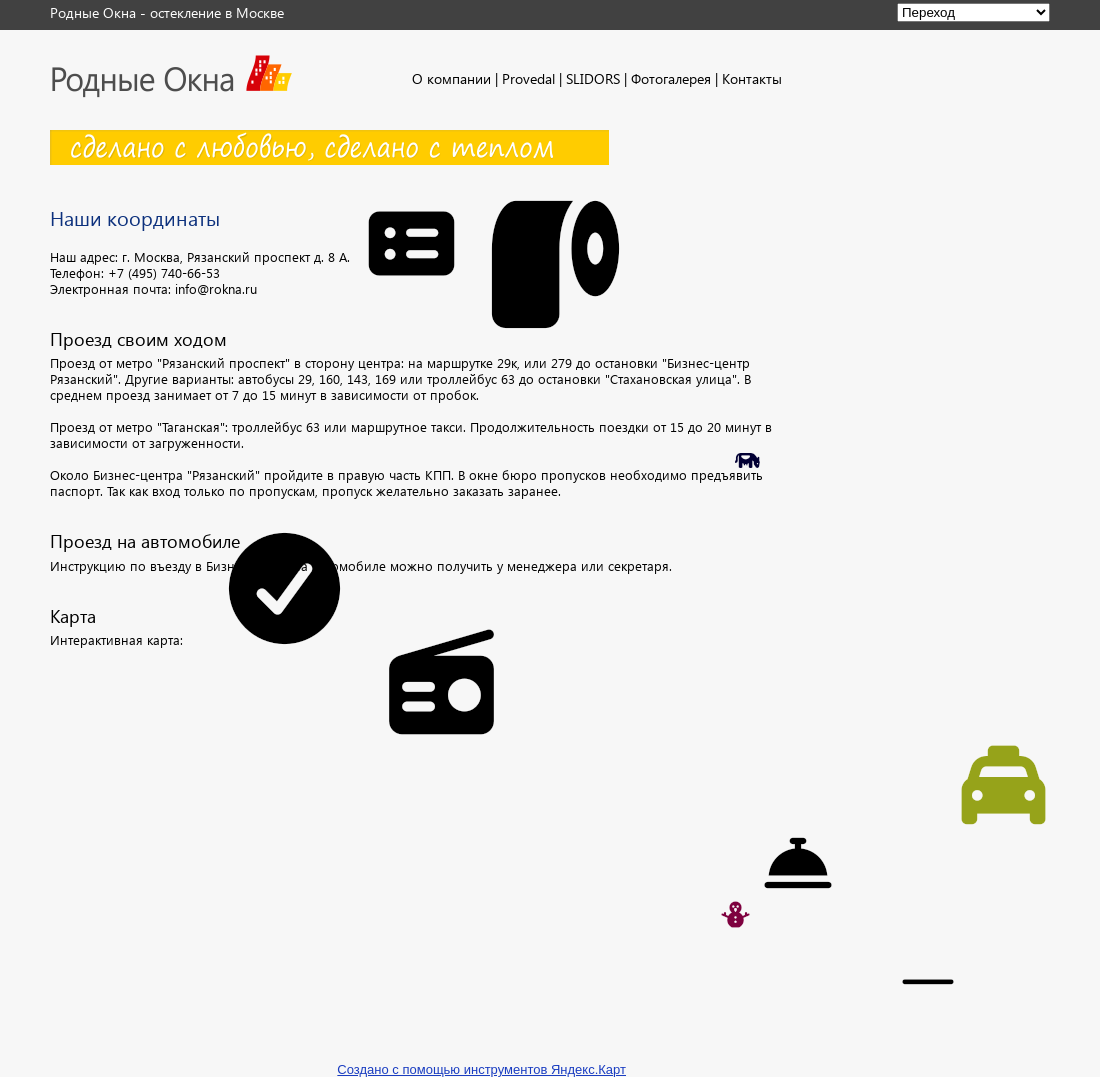  I want to click on view list details or summary, so click(411, 243).